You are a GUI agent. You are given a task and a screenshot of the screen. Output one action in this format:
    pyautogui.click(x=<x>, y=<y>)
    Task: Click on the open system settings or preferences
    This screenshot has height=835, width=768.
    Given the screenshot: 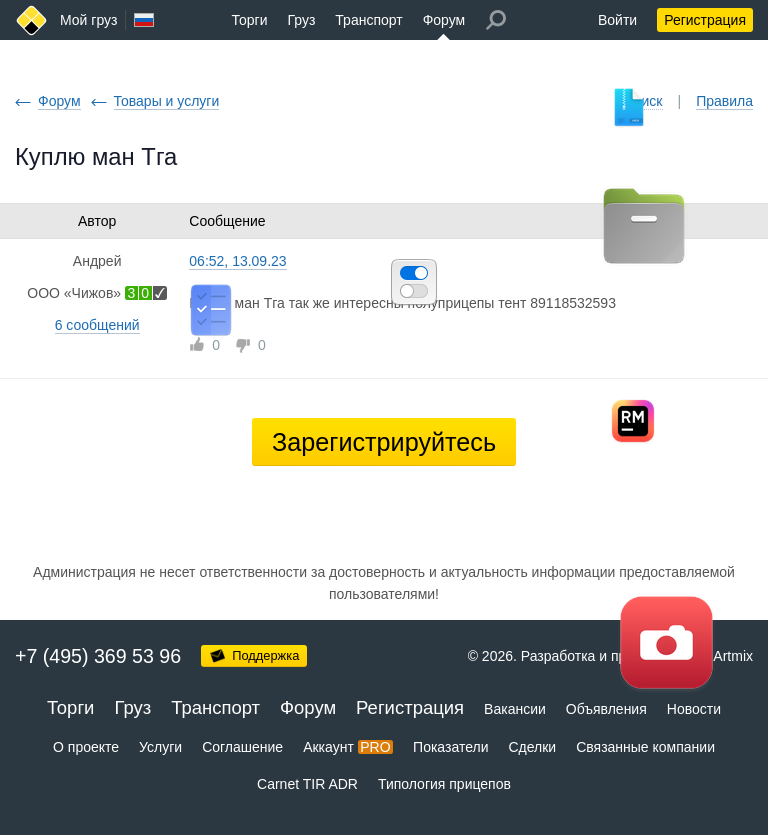 What is the action you would take?
    pyautogui.click(x=414, y=282)
    